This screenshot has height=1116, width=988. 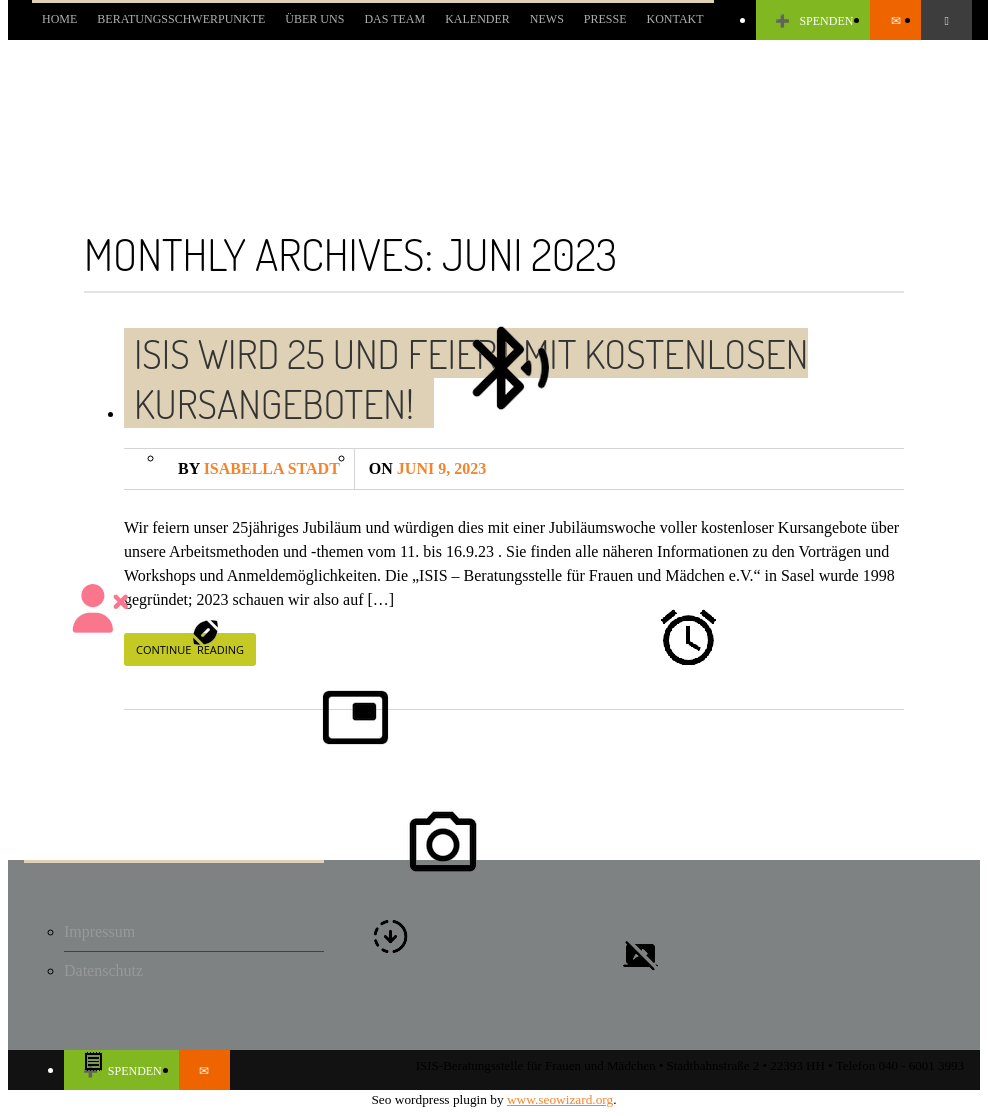 I want to click on view purchase receipt or transaction history, so click(x=93, y=1061).